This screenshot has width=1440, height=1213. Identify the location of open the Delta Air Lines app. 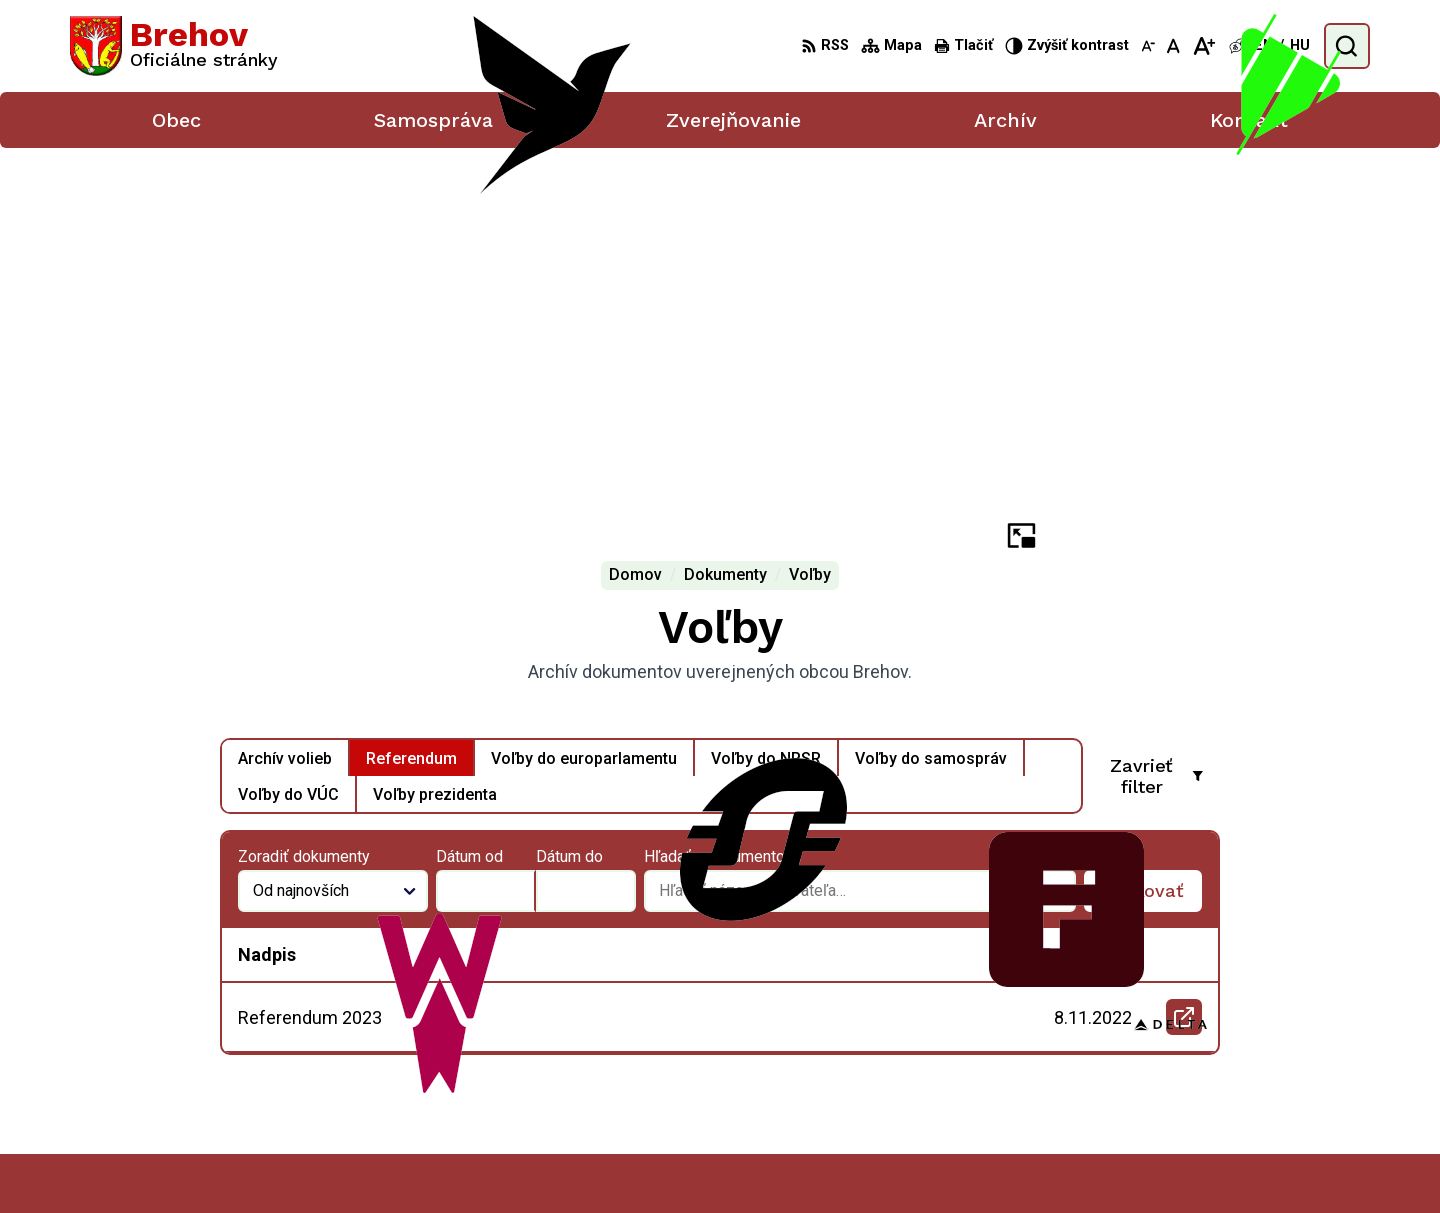
(1170, 1024).